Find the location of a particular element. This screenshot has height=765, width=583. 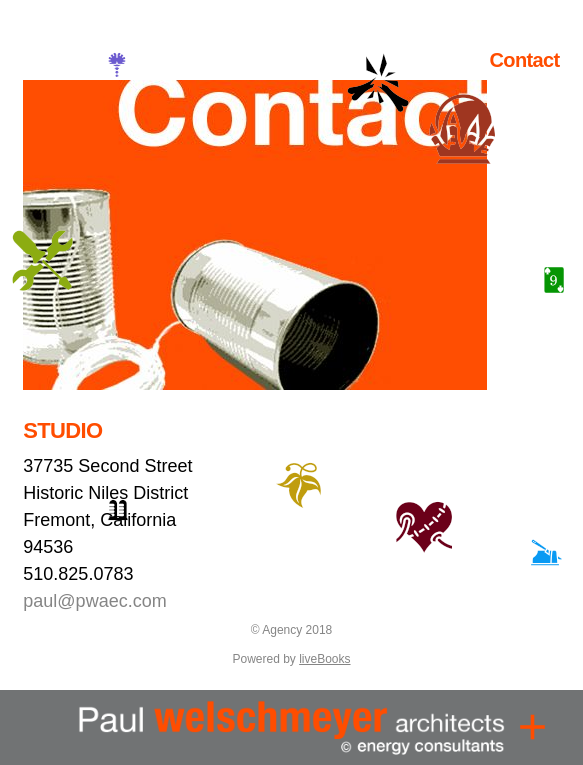

indicates a fracture or bone injury in a health app is located at coordinates (378, 83).